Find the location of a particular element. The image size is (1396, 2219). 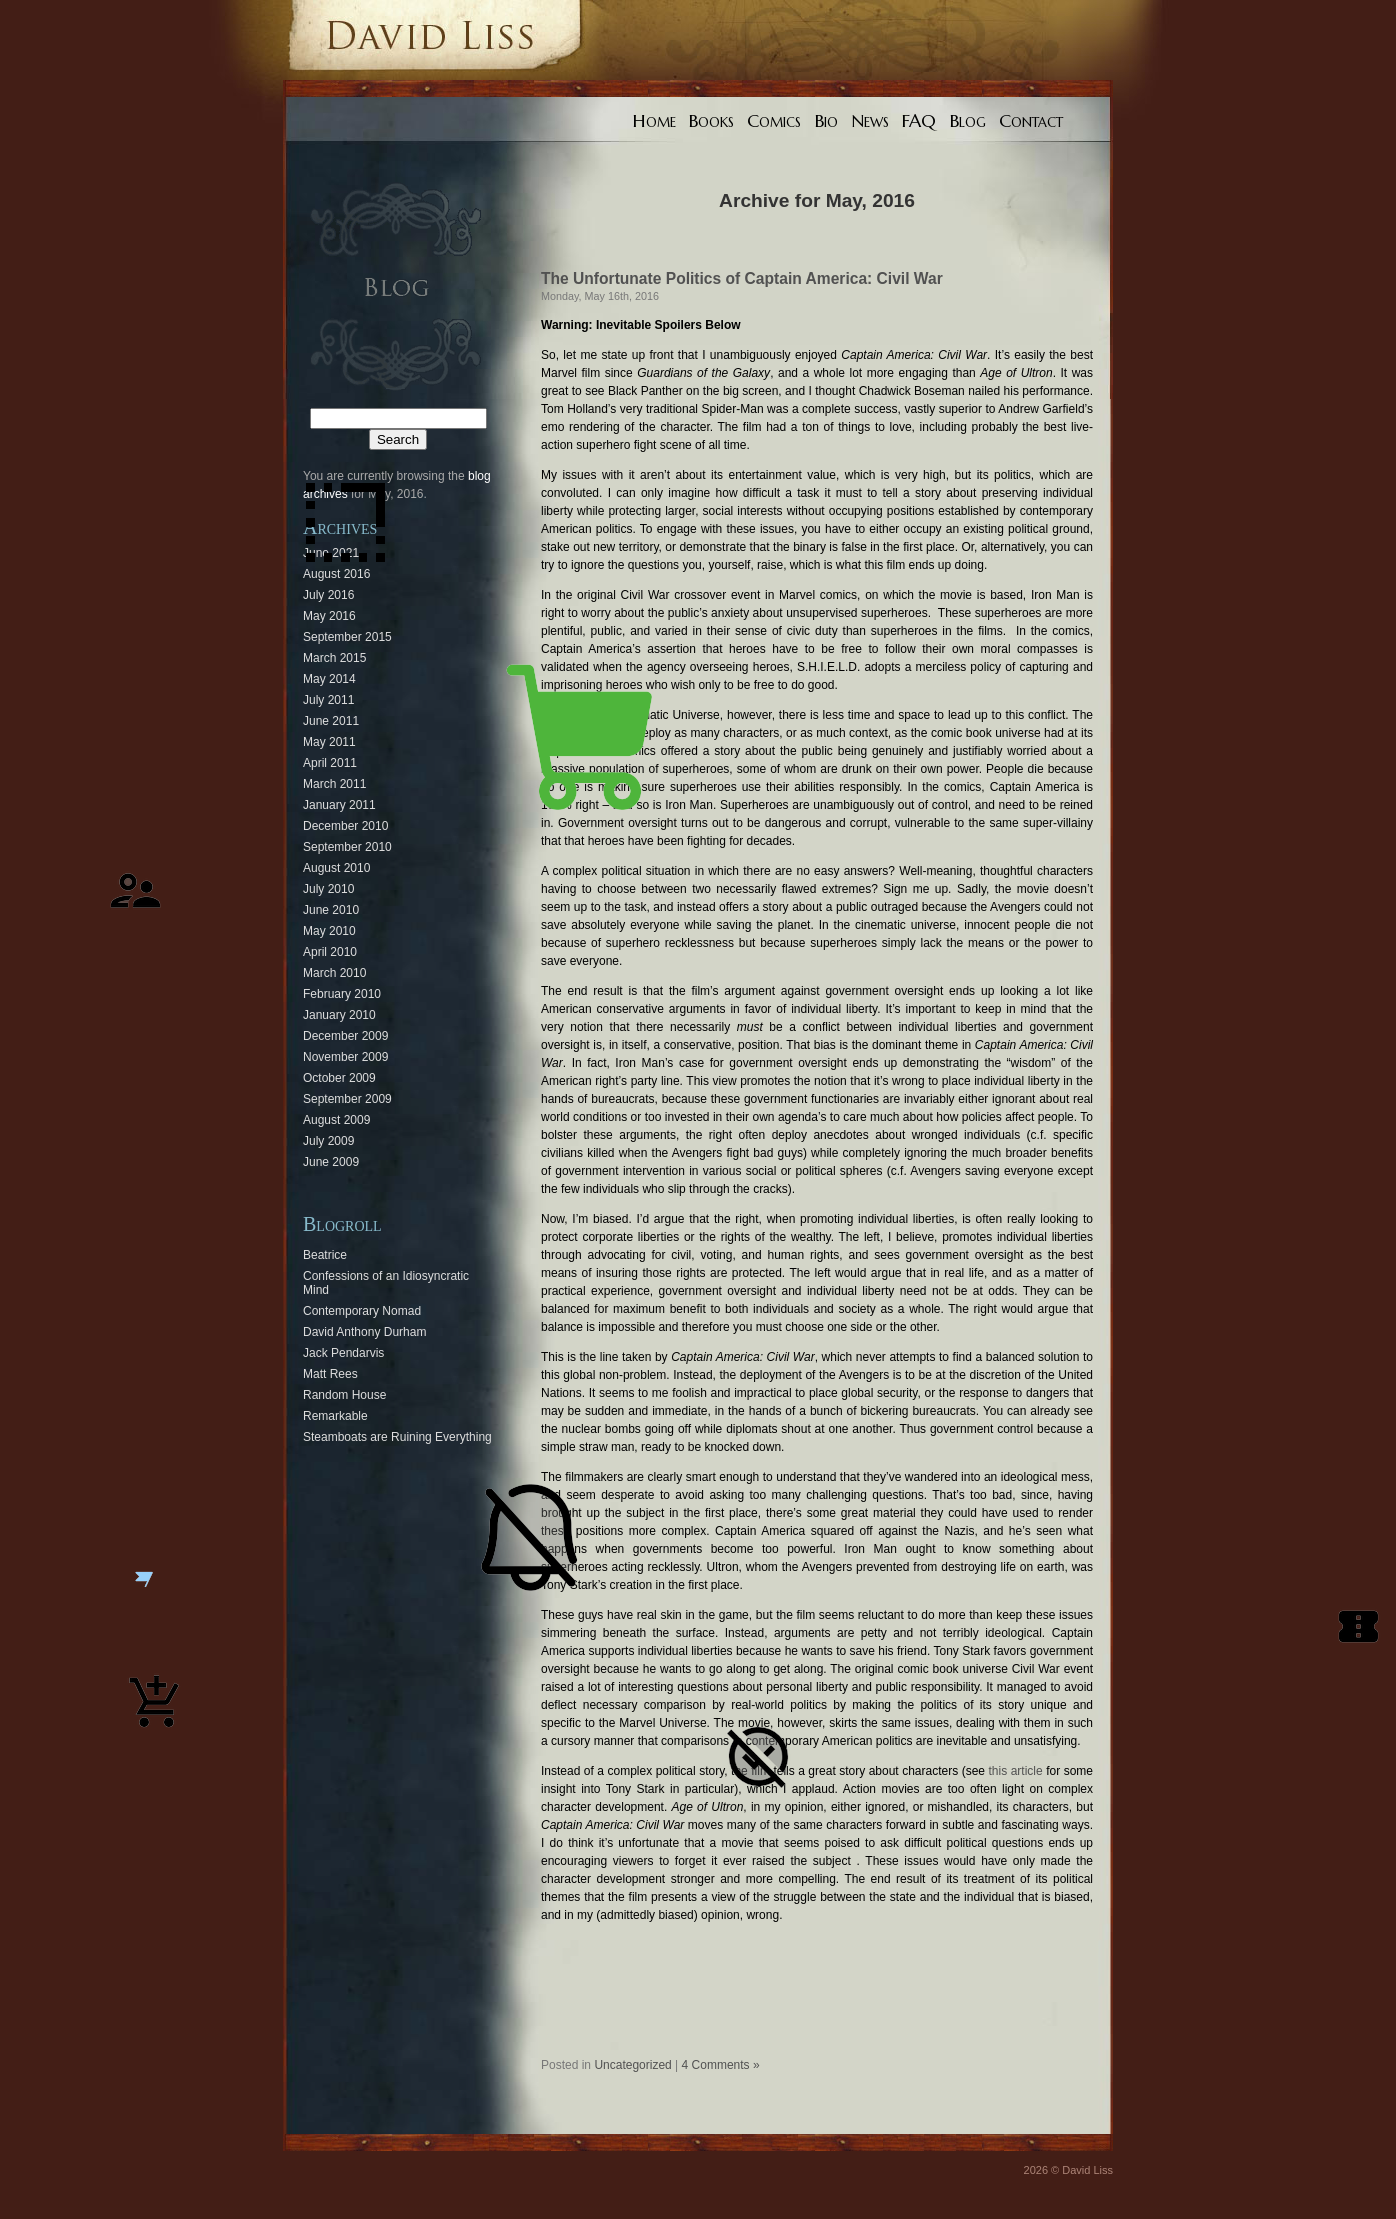

adjust corner radius of a shape or element is located at coordinates (345, 522).